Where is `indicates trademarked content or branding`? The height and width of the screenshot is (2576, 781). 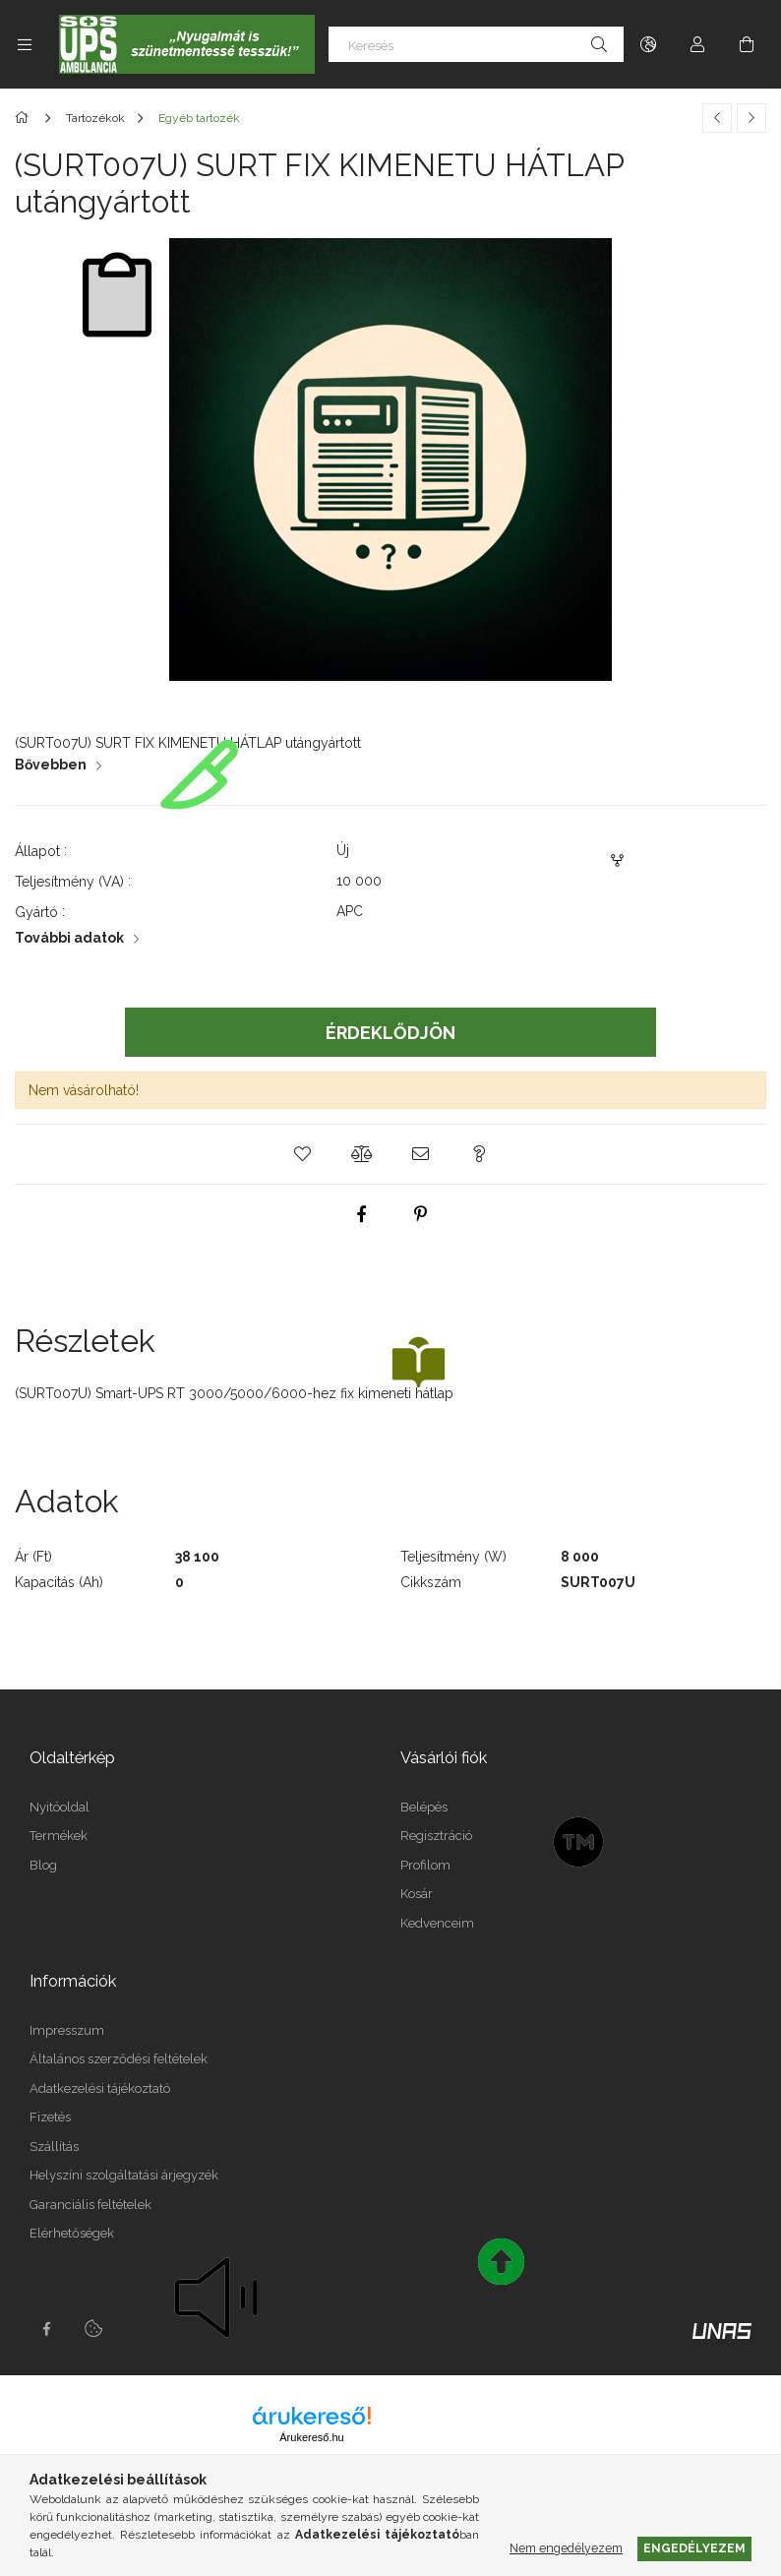 indicates trademarked content or branding is located at coordinates (578, 1842).